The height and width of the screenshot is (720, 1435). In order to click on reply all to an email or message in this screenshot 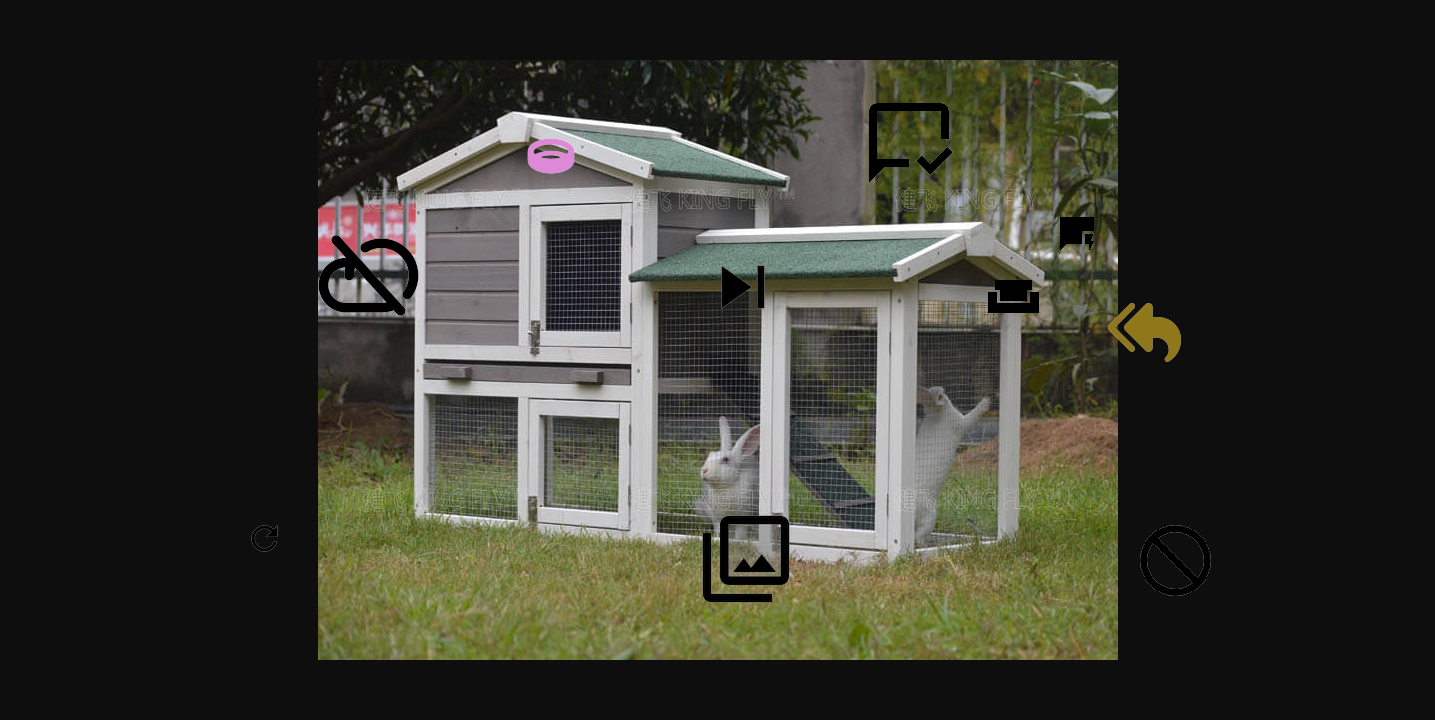, I will do `click(1144, 333)`.